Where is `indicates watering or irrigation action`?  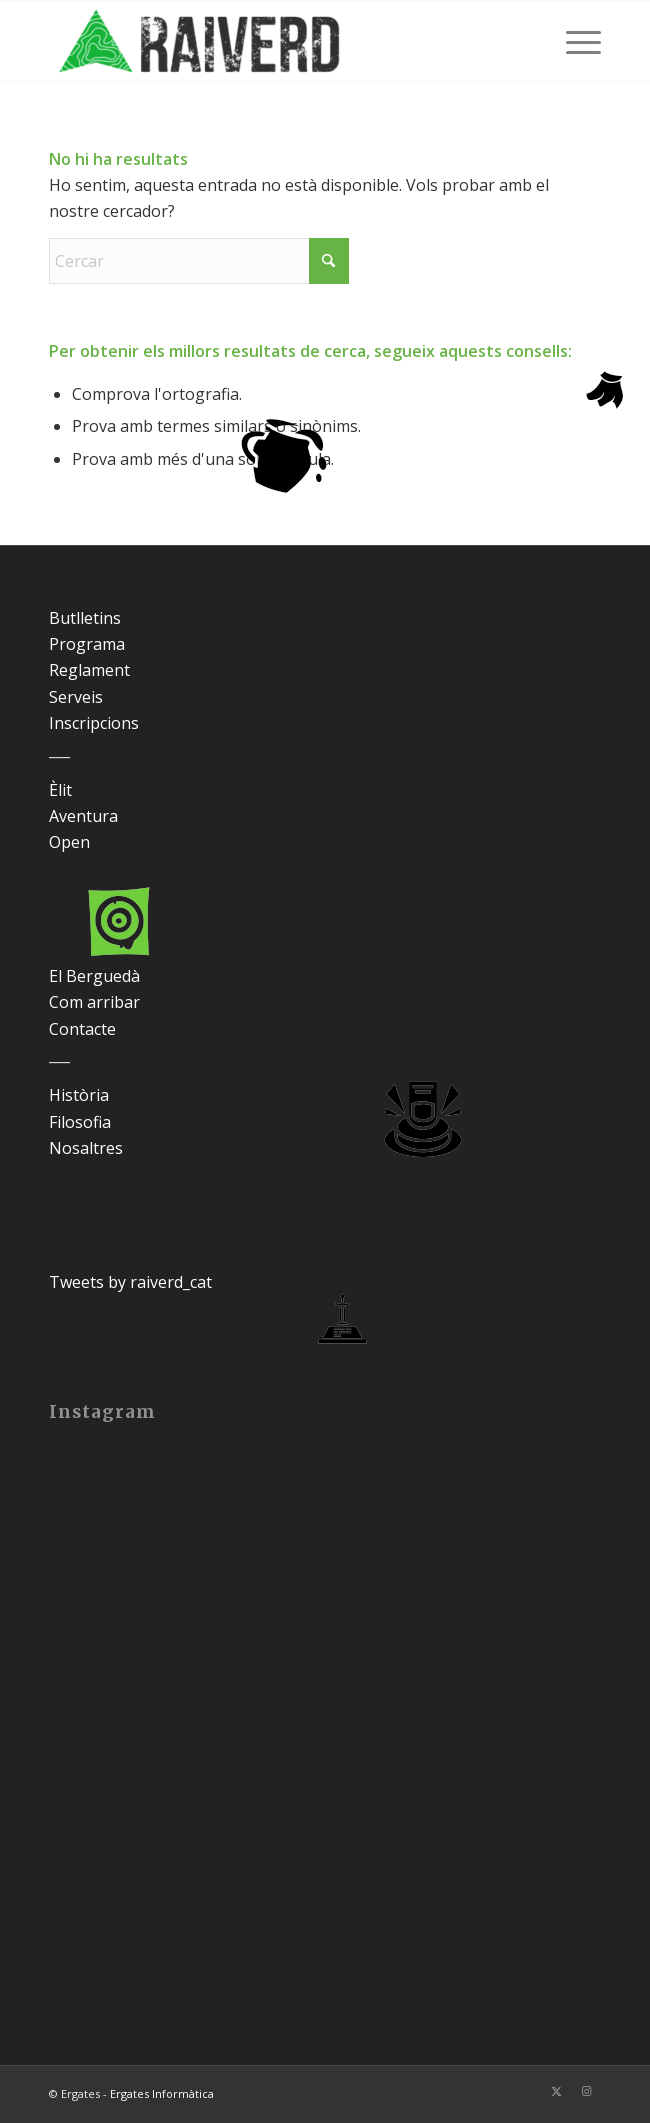
indicates watering or irrigation action is located at coordinates (284, 456).